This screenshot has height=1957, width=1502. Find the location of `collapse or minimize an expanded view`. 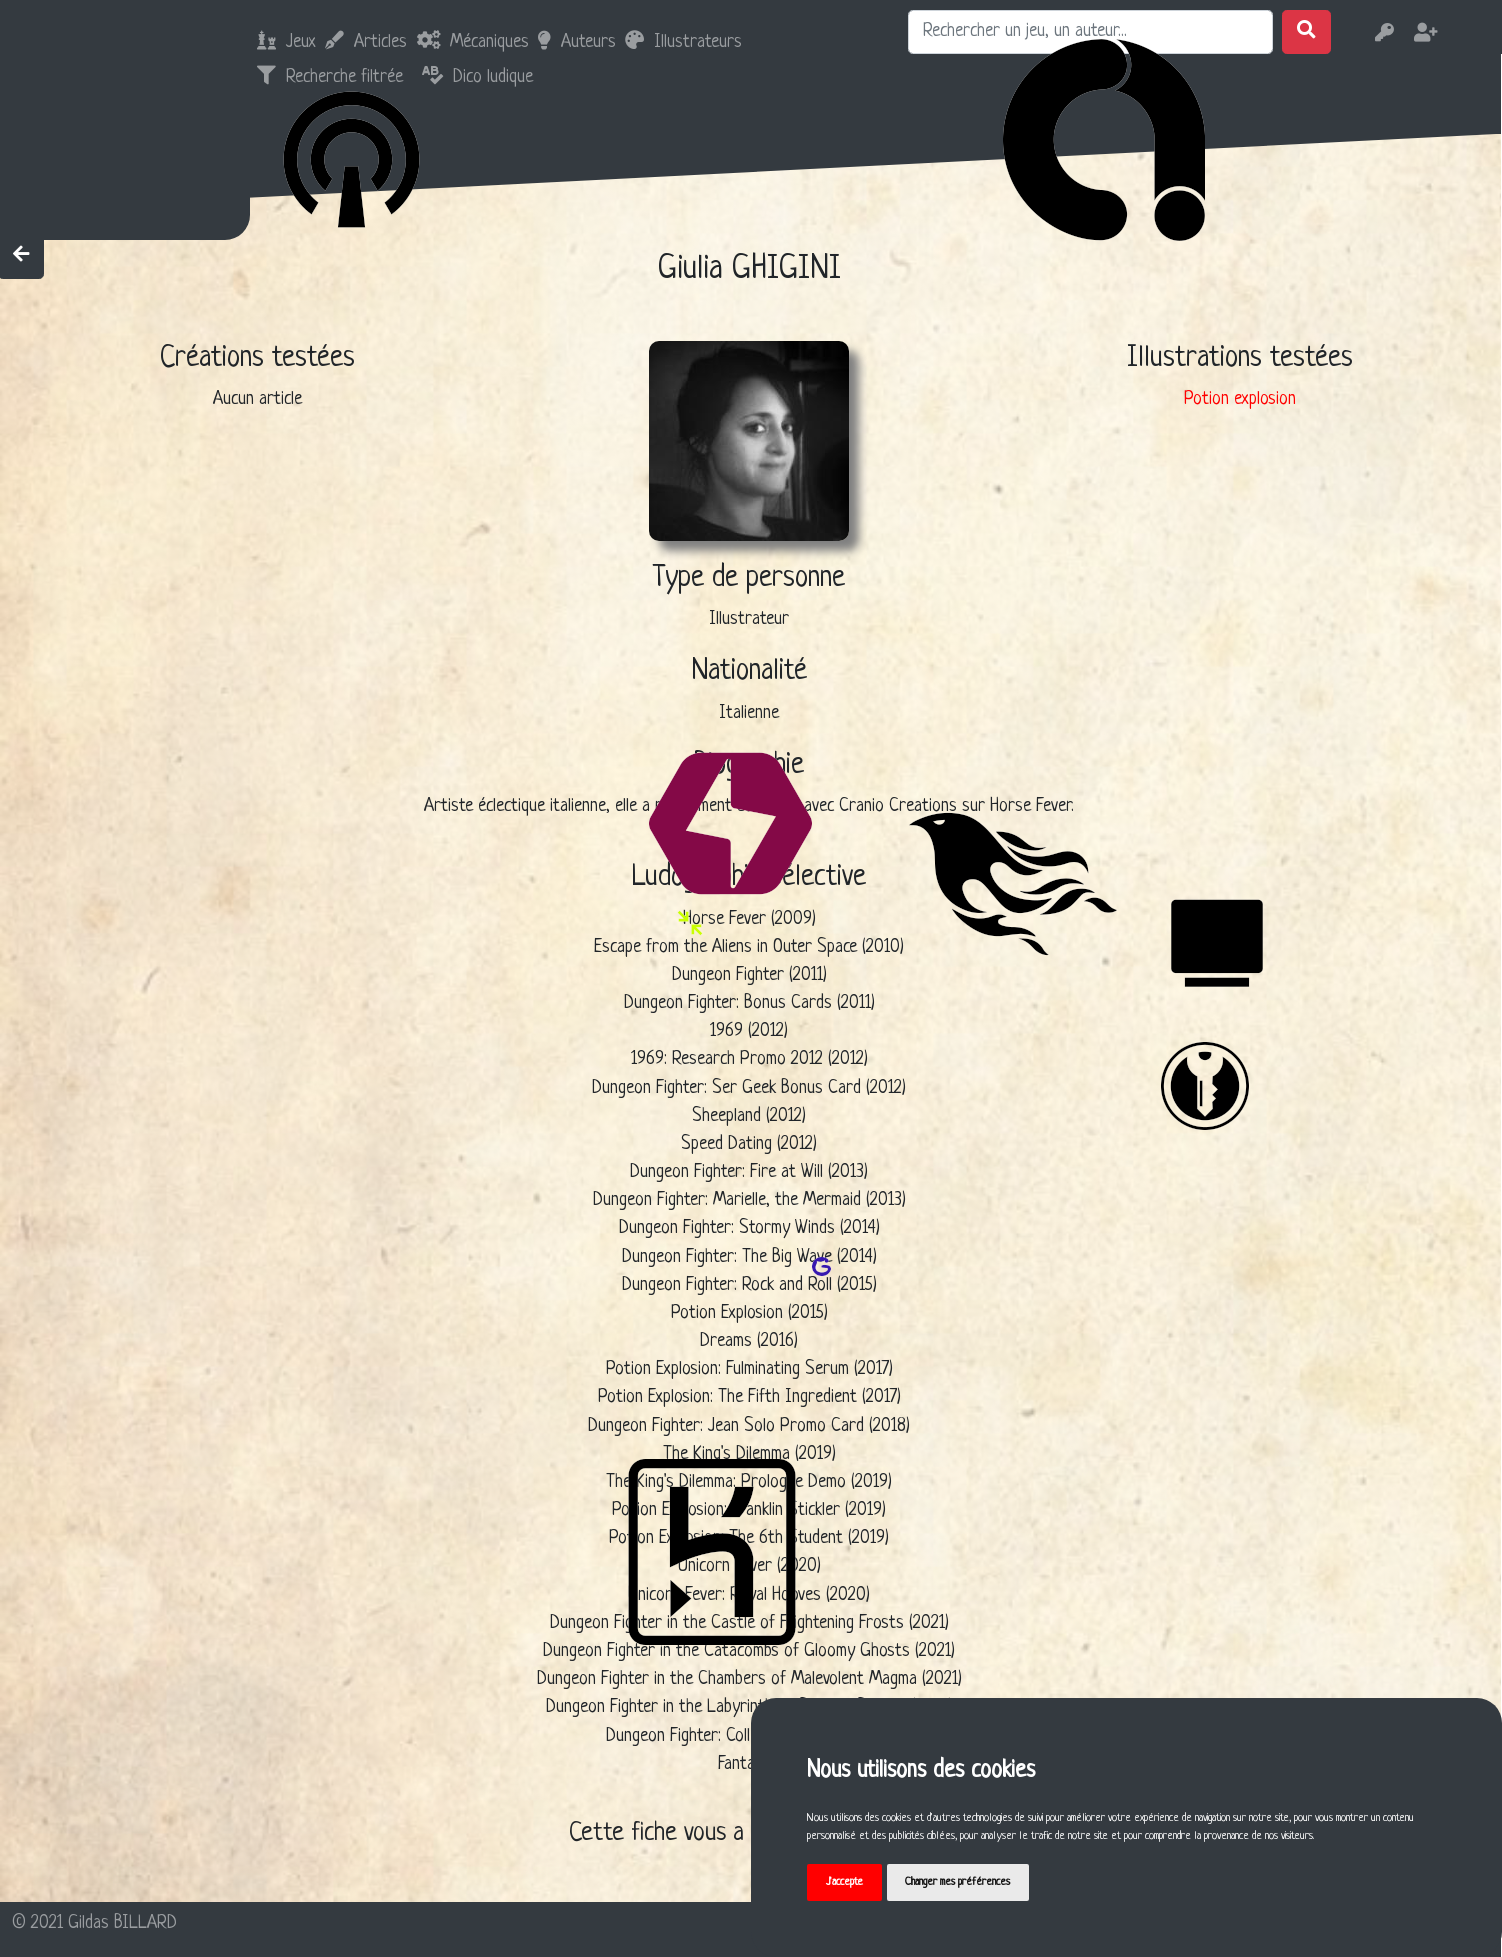

collapse or minimize an expanded view is located at coordinates (690, 923).